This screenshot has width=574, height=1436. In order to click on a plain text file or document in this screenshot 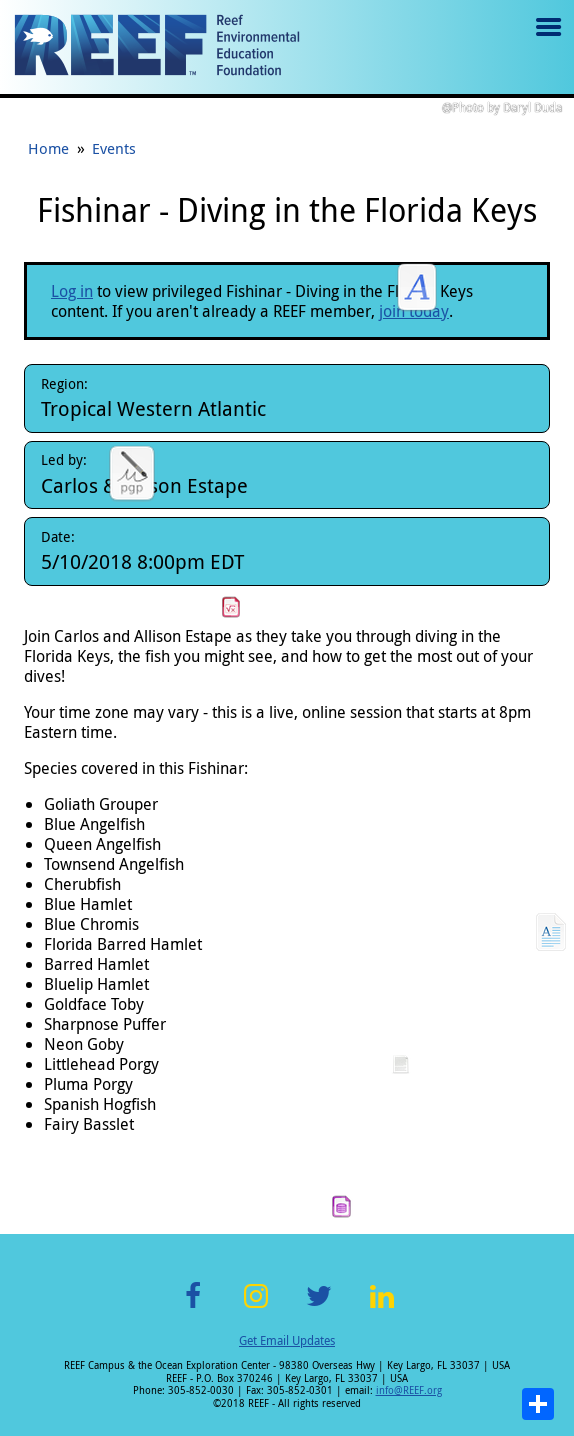, I will do `click(401, 1064)`.